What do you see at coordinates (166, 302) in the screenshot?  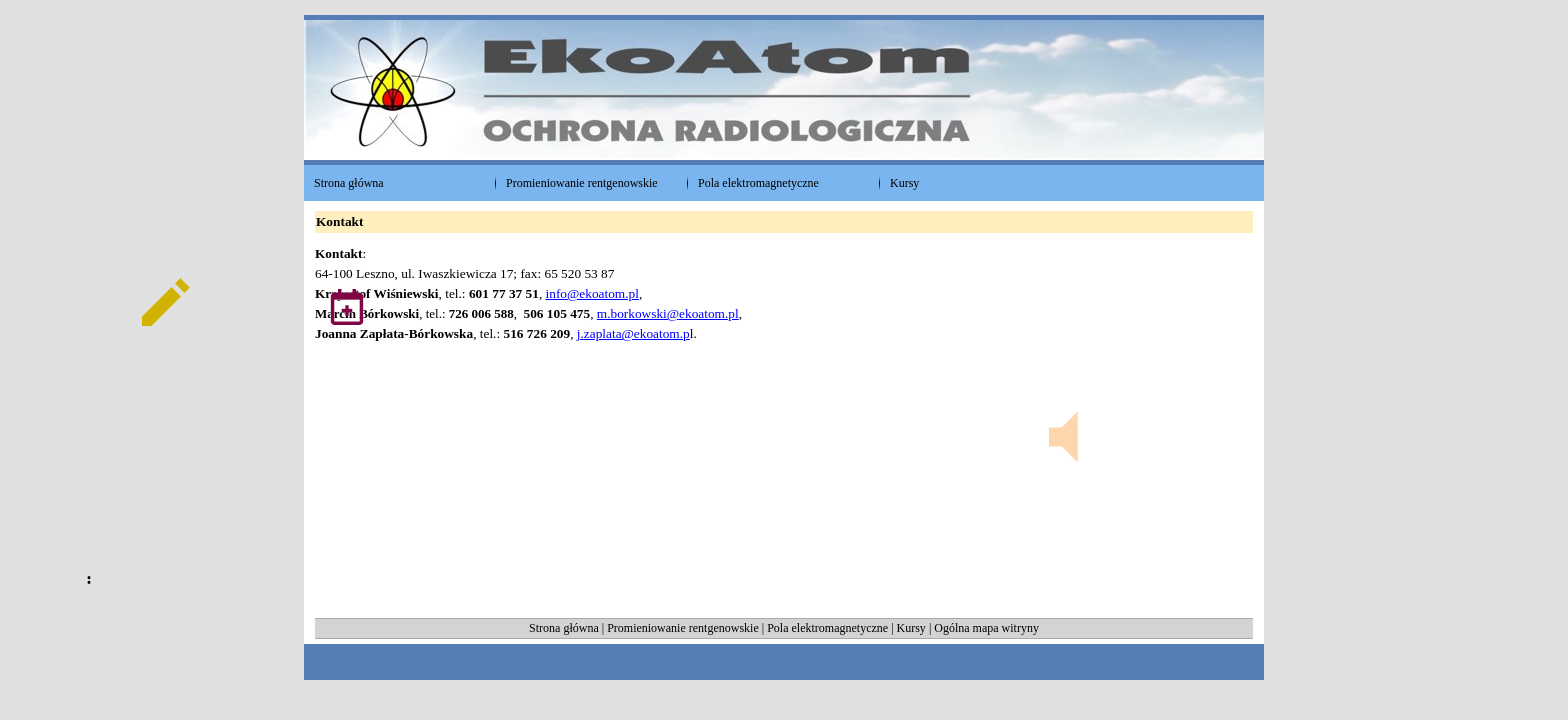 I see `edit this item` at bounding box center [166, 302].